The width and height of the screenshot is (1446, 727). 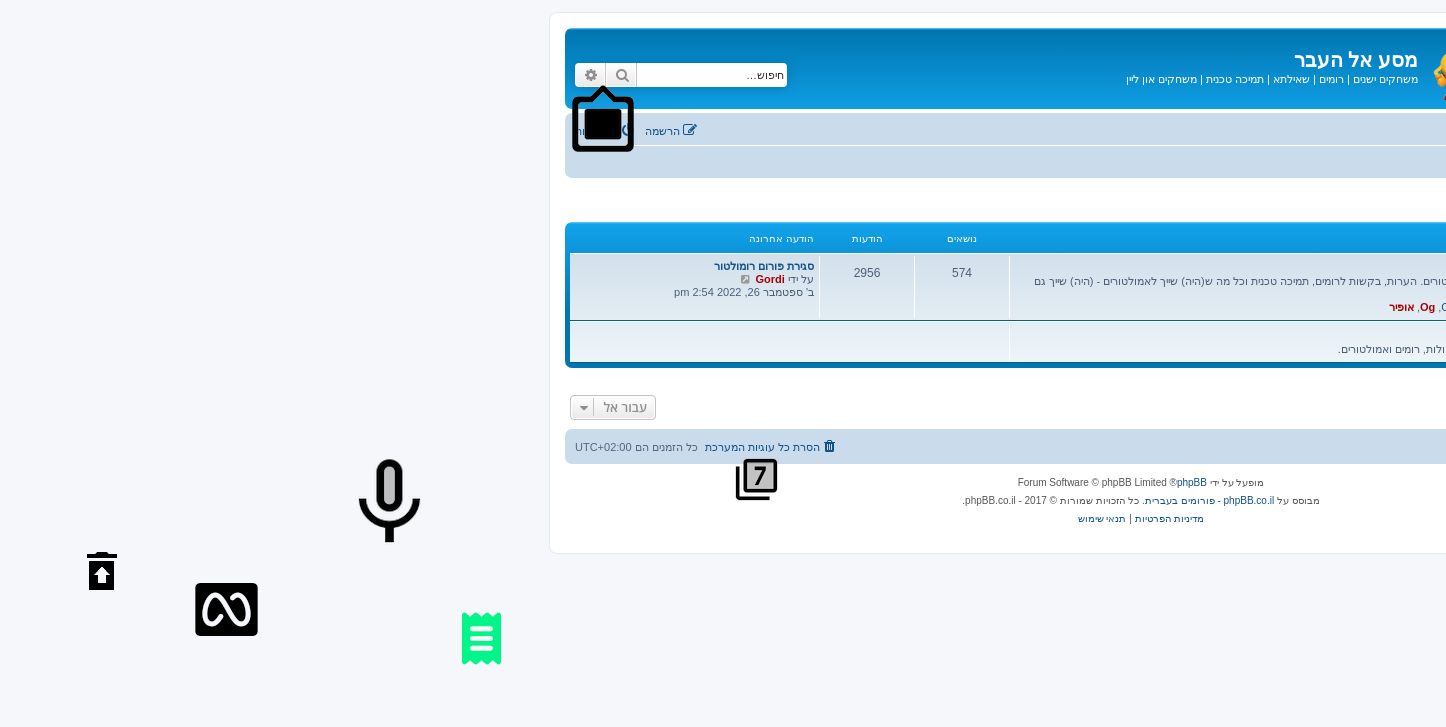 What do you see at coordinates (389, 498) in the screenshot?
I see `tap to use voice input` at bounding box center [389, 498].